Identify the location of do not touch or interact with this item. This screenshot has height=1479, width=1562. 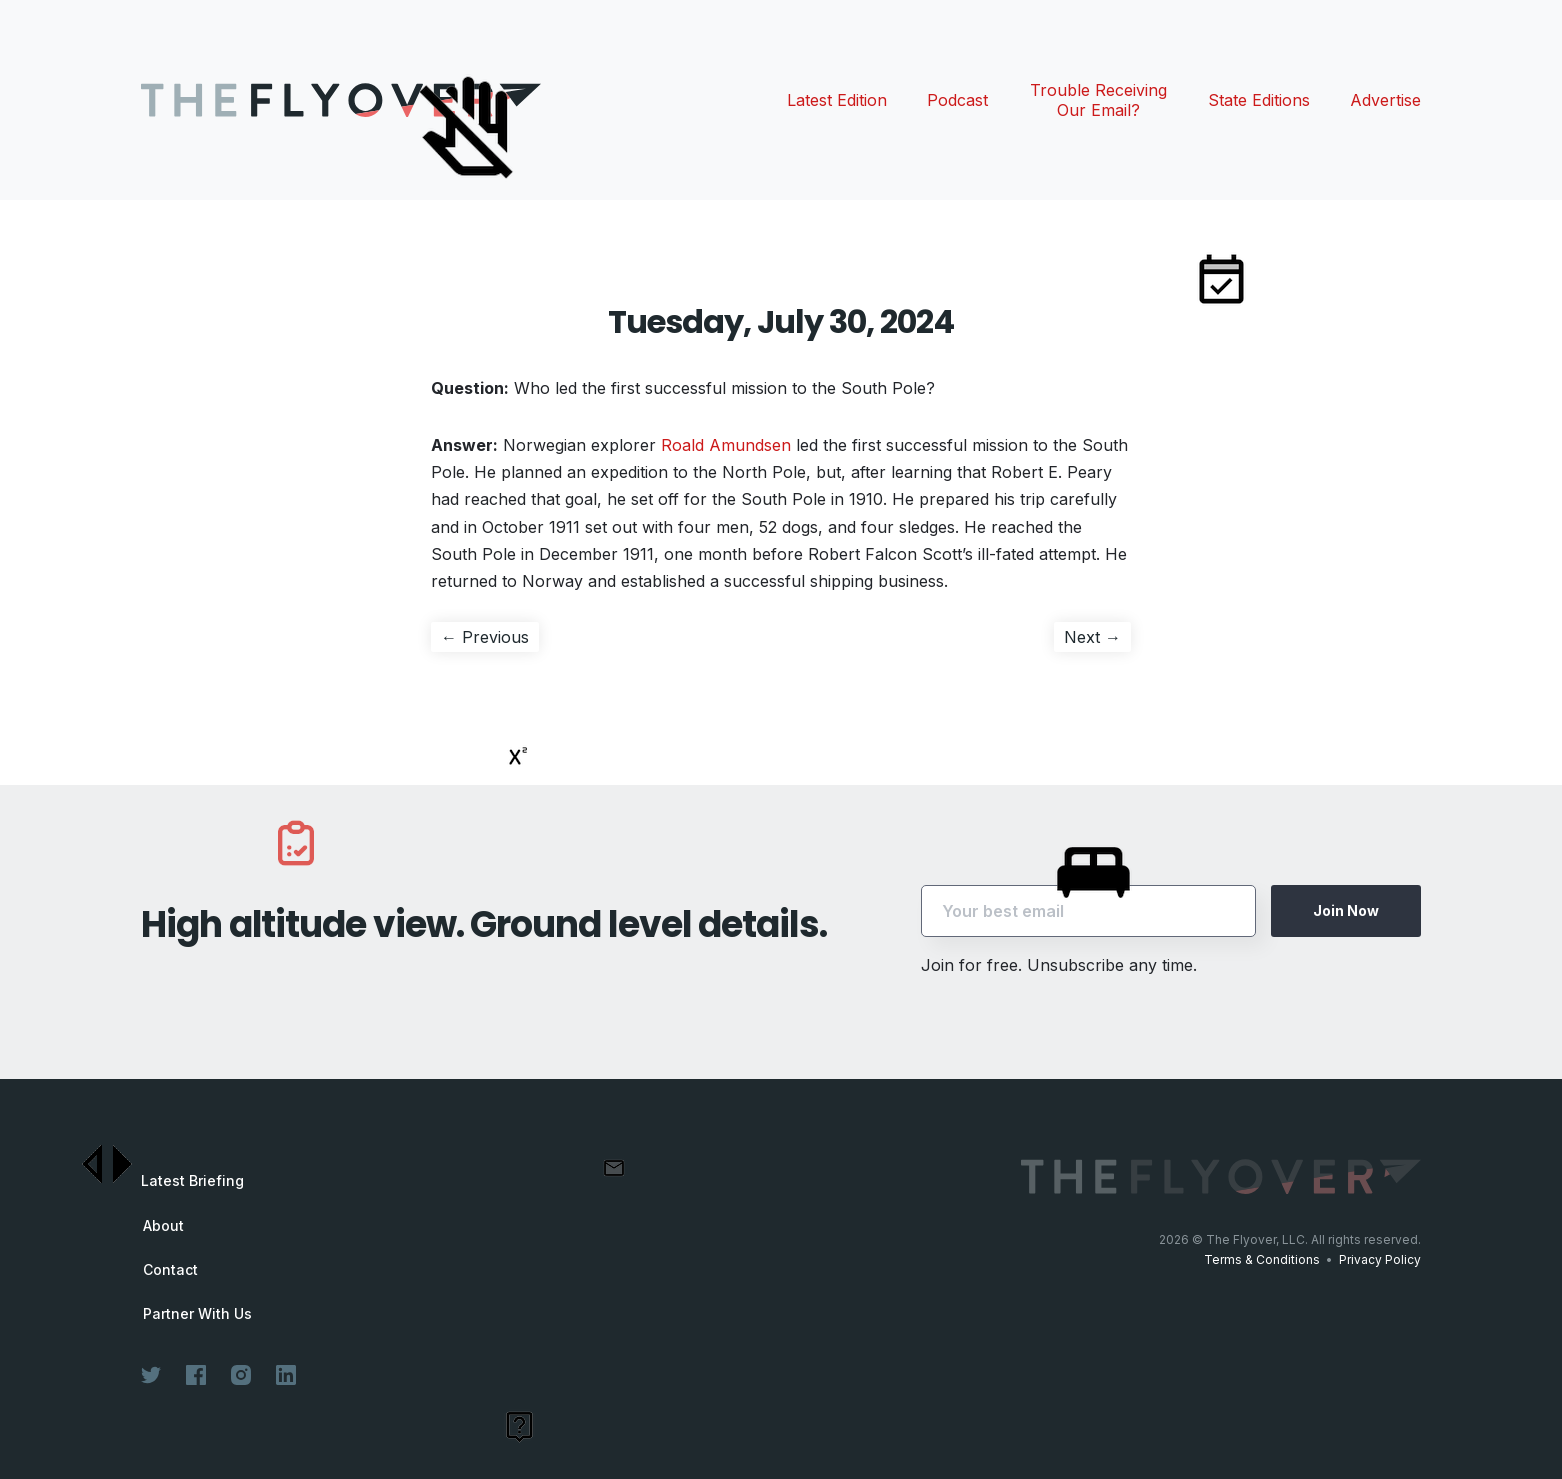
(469, 128).